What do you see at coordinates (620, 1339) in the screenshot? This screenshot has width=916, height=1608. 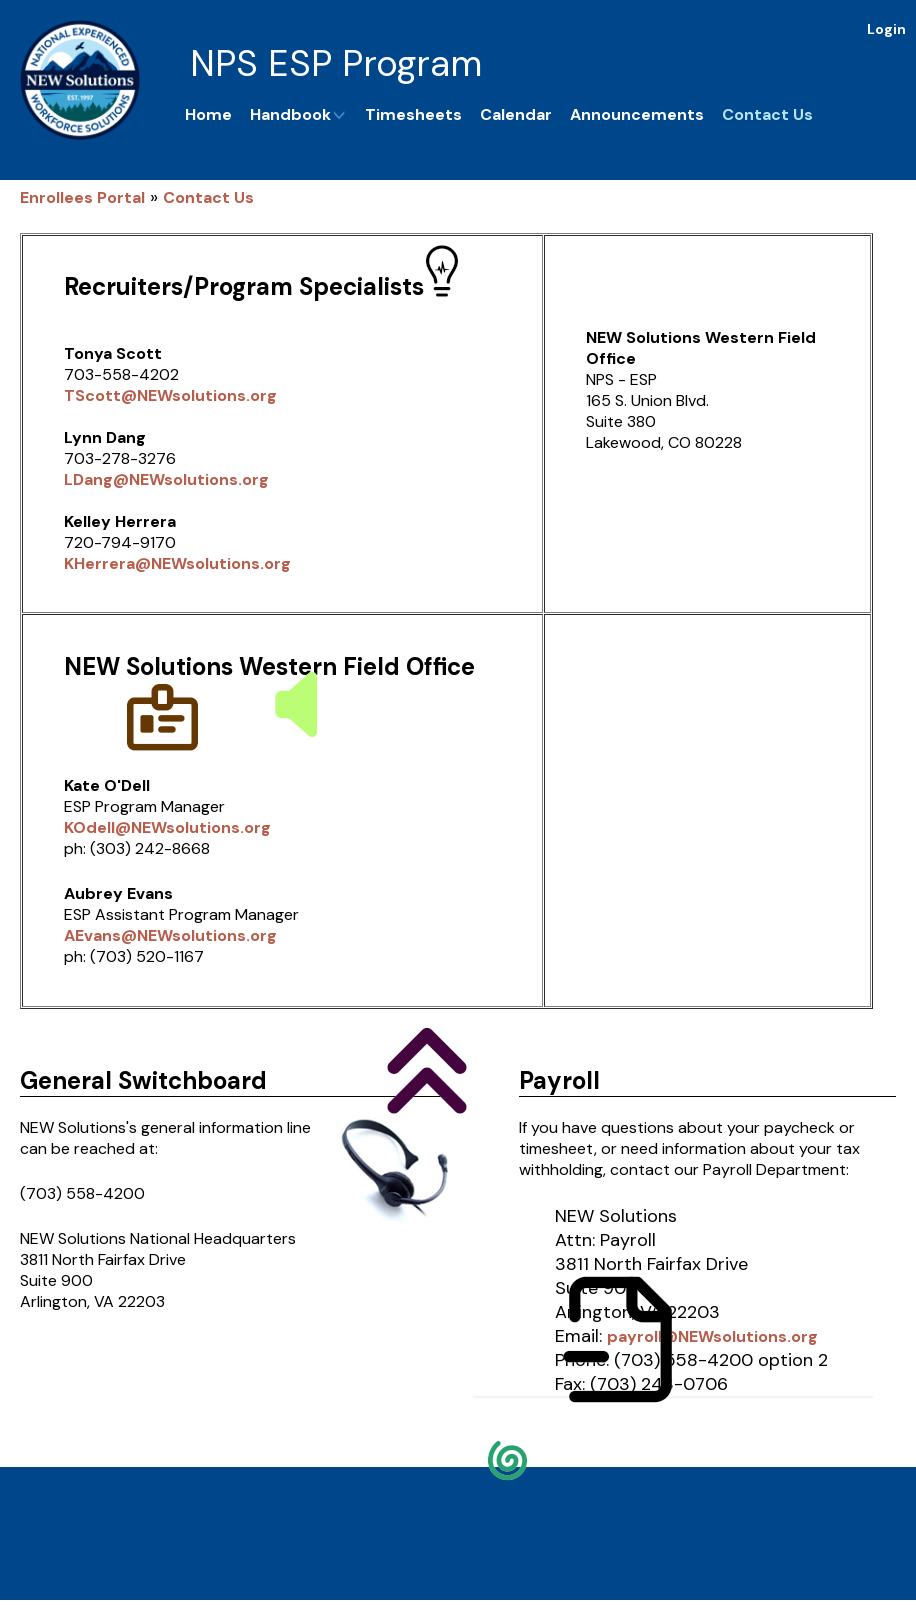 I see `remove content from a file` at bounding box center [620, 1339].